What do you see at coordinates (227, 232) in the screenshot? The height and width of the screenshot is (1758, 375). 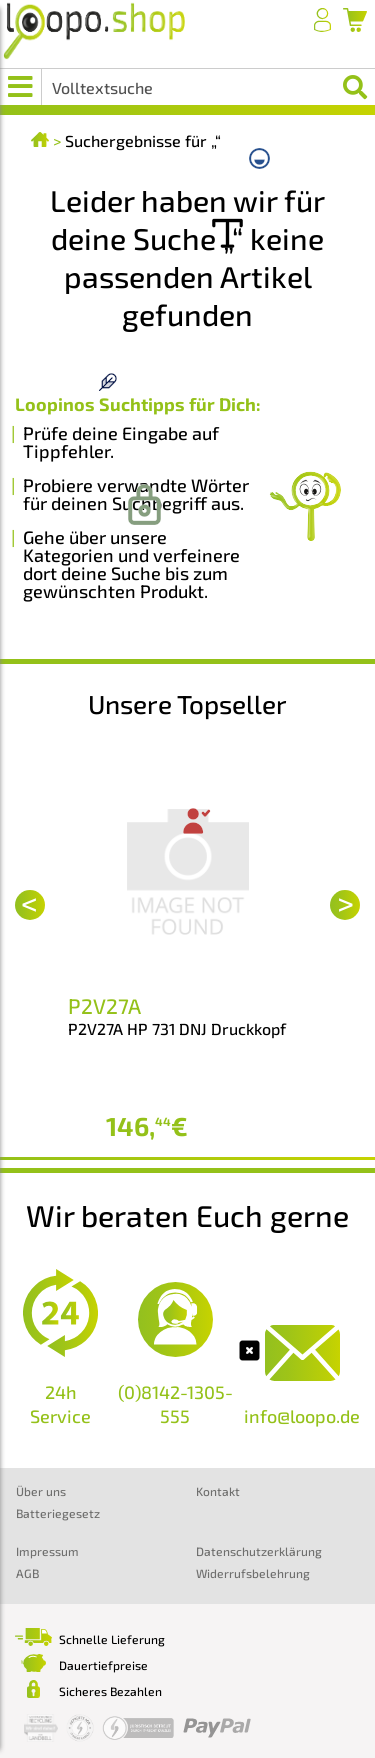 I see `insert or edit text` at bounding box center [227, 232].